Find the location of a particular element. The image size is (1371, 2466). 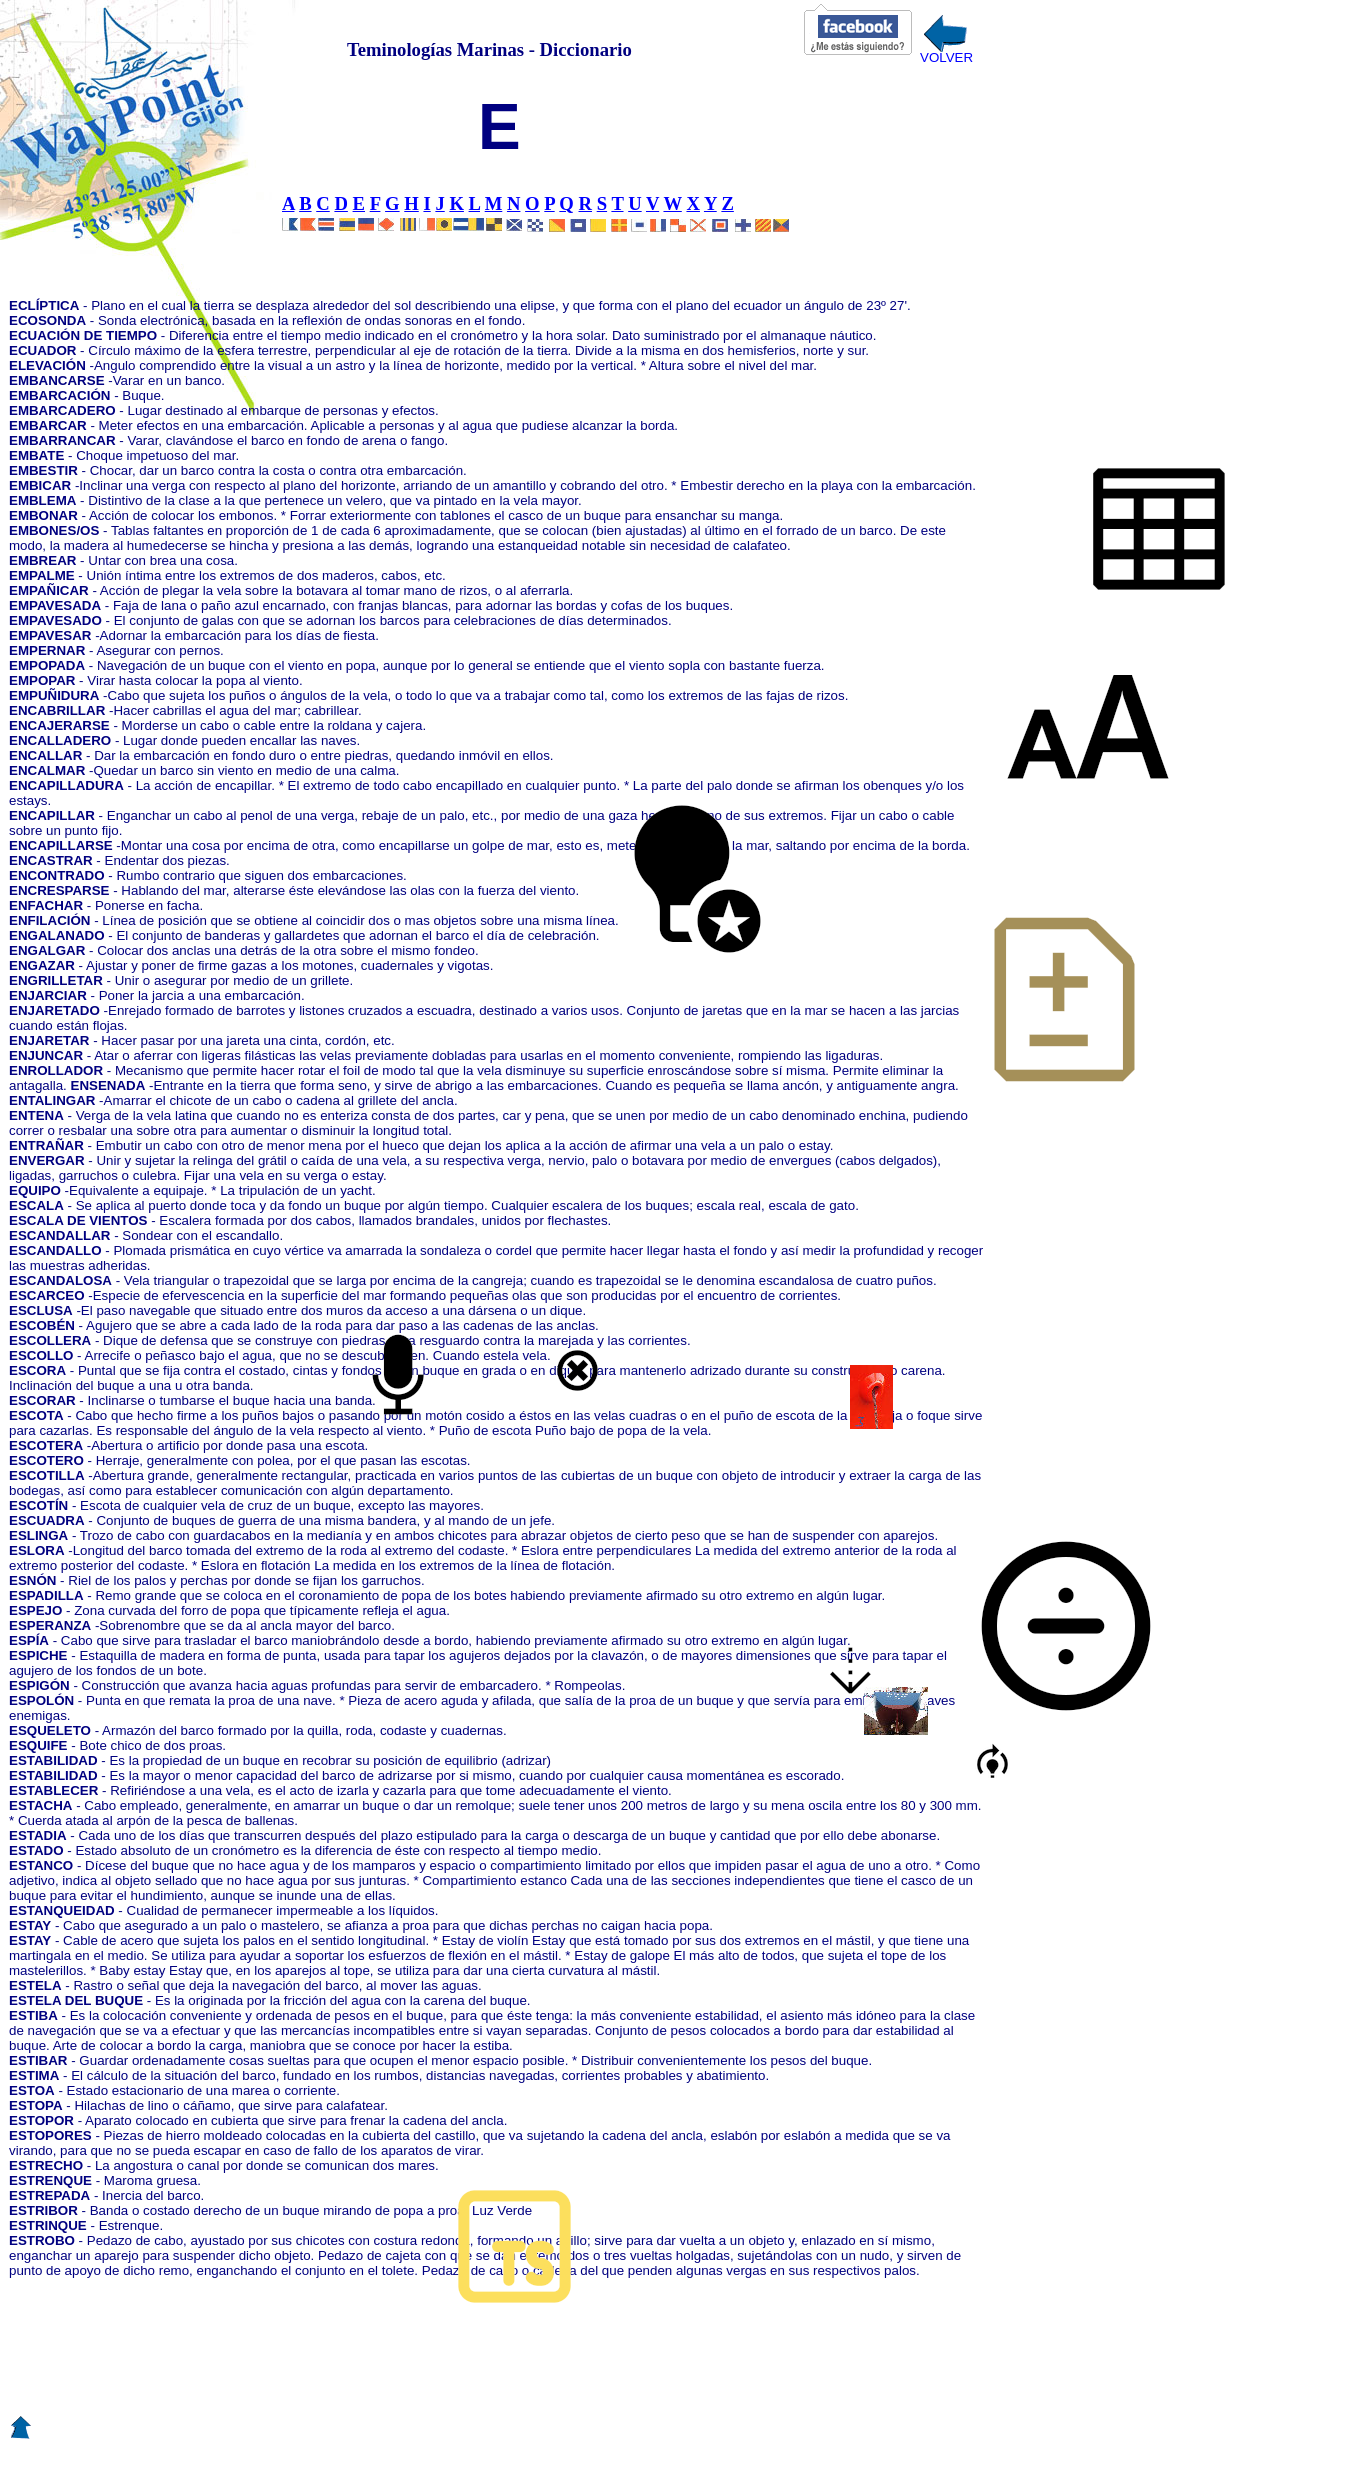

tap to use voice input is located at coordinates (398, 1374).